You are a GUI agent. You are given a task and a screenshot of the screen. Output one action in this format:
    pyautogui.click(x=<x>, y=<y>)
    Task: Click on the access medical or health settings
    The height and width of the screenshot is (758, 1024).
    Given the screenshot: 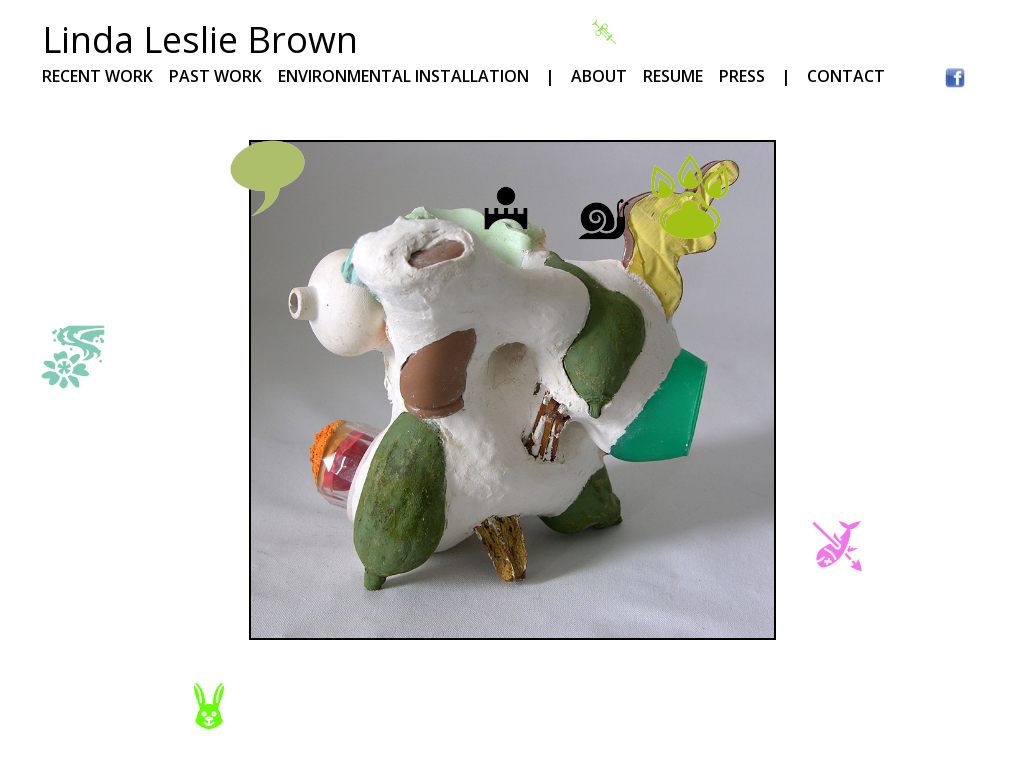 What is the action you would take?
    pyautogui.click(x=604, y=32)
    